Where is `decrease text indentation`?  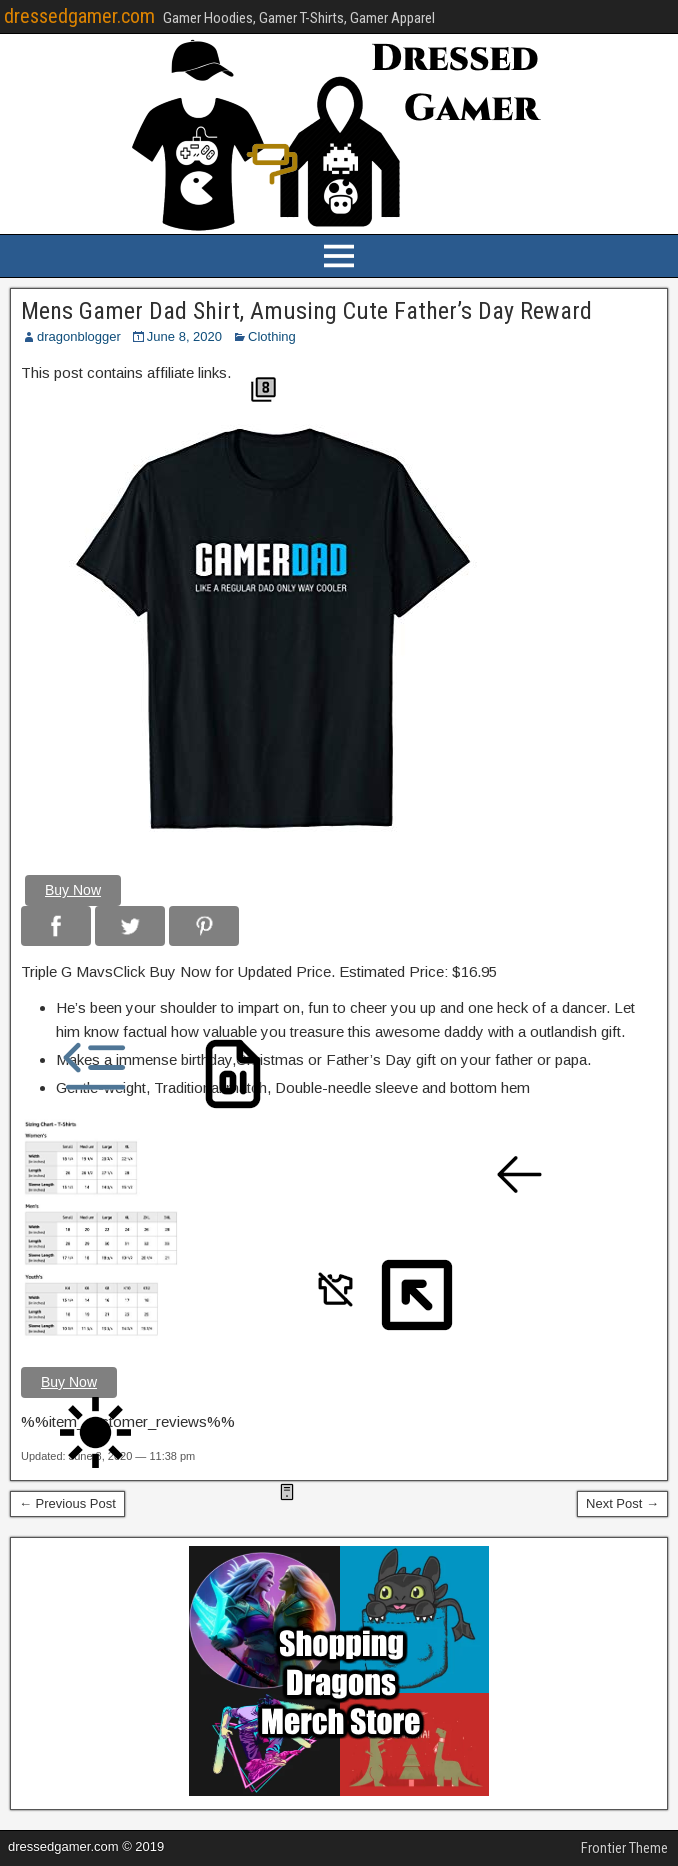
decrease text indentation is located at coordinates (95, 1067).